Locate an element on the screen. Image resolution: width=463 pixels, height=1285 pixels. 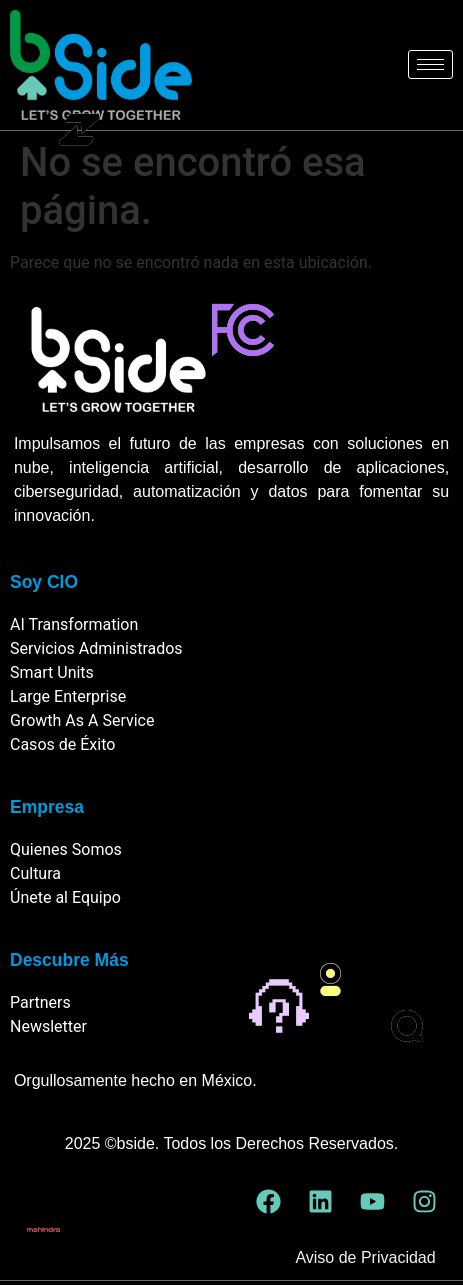
federal communications commission logo is located at coordinates (243, 330).